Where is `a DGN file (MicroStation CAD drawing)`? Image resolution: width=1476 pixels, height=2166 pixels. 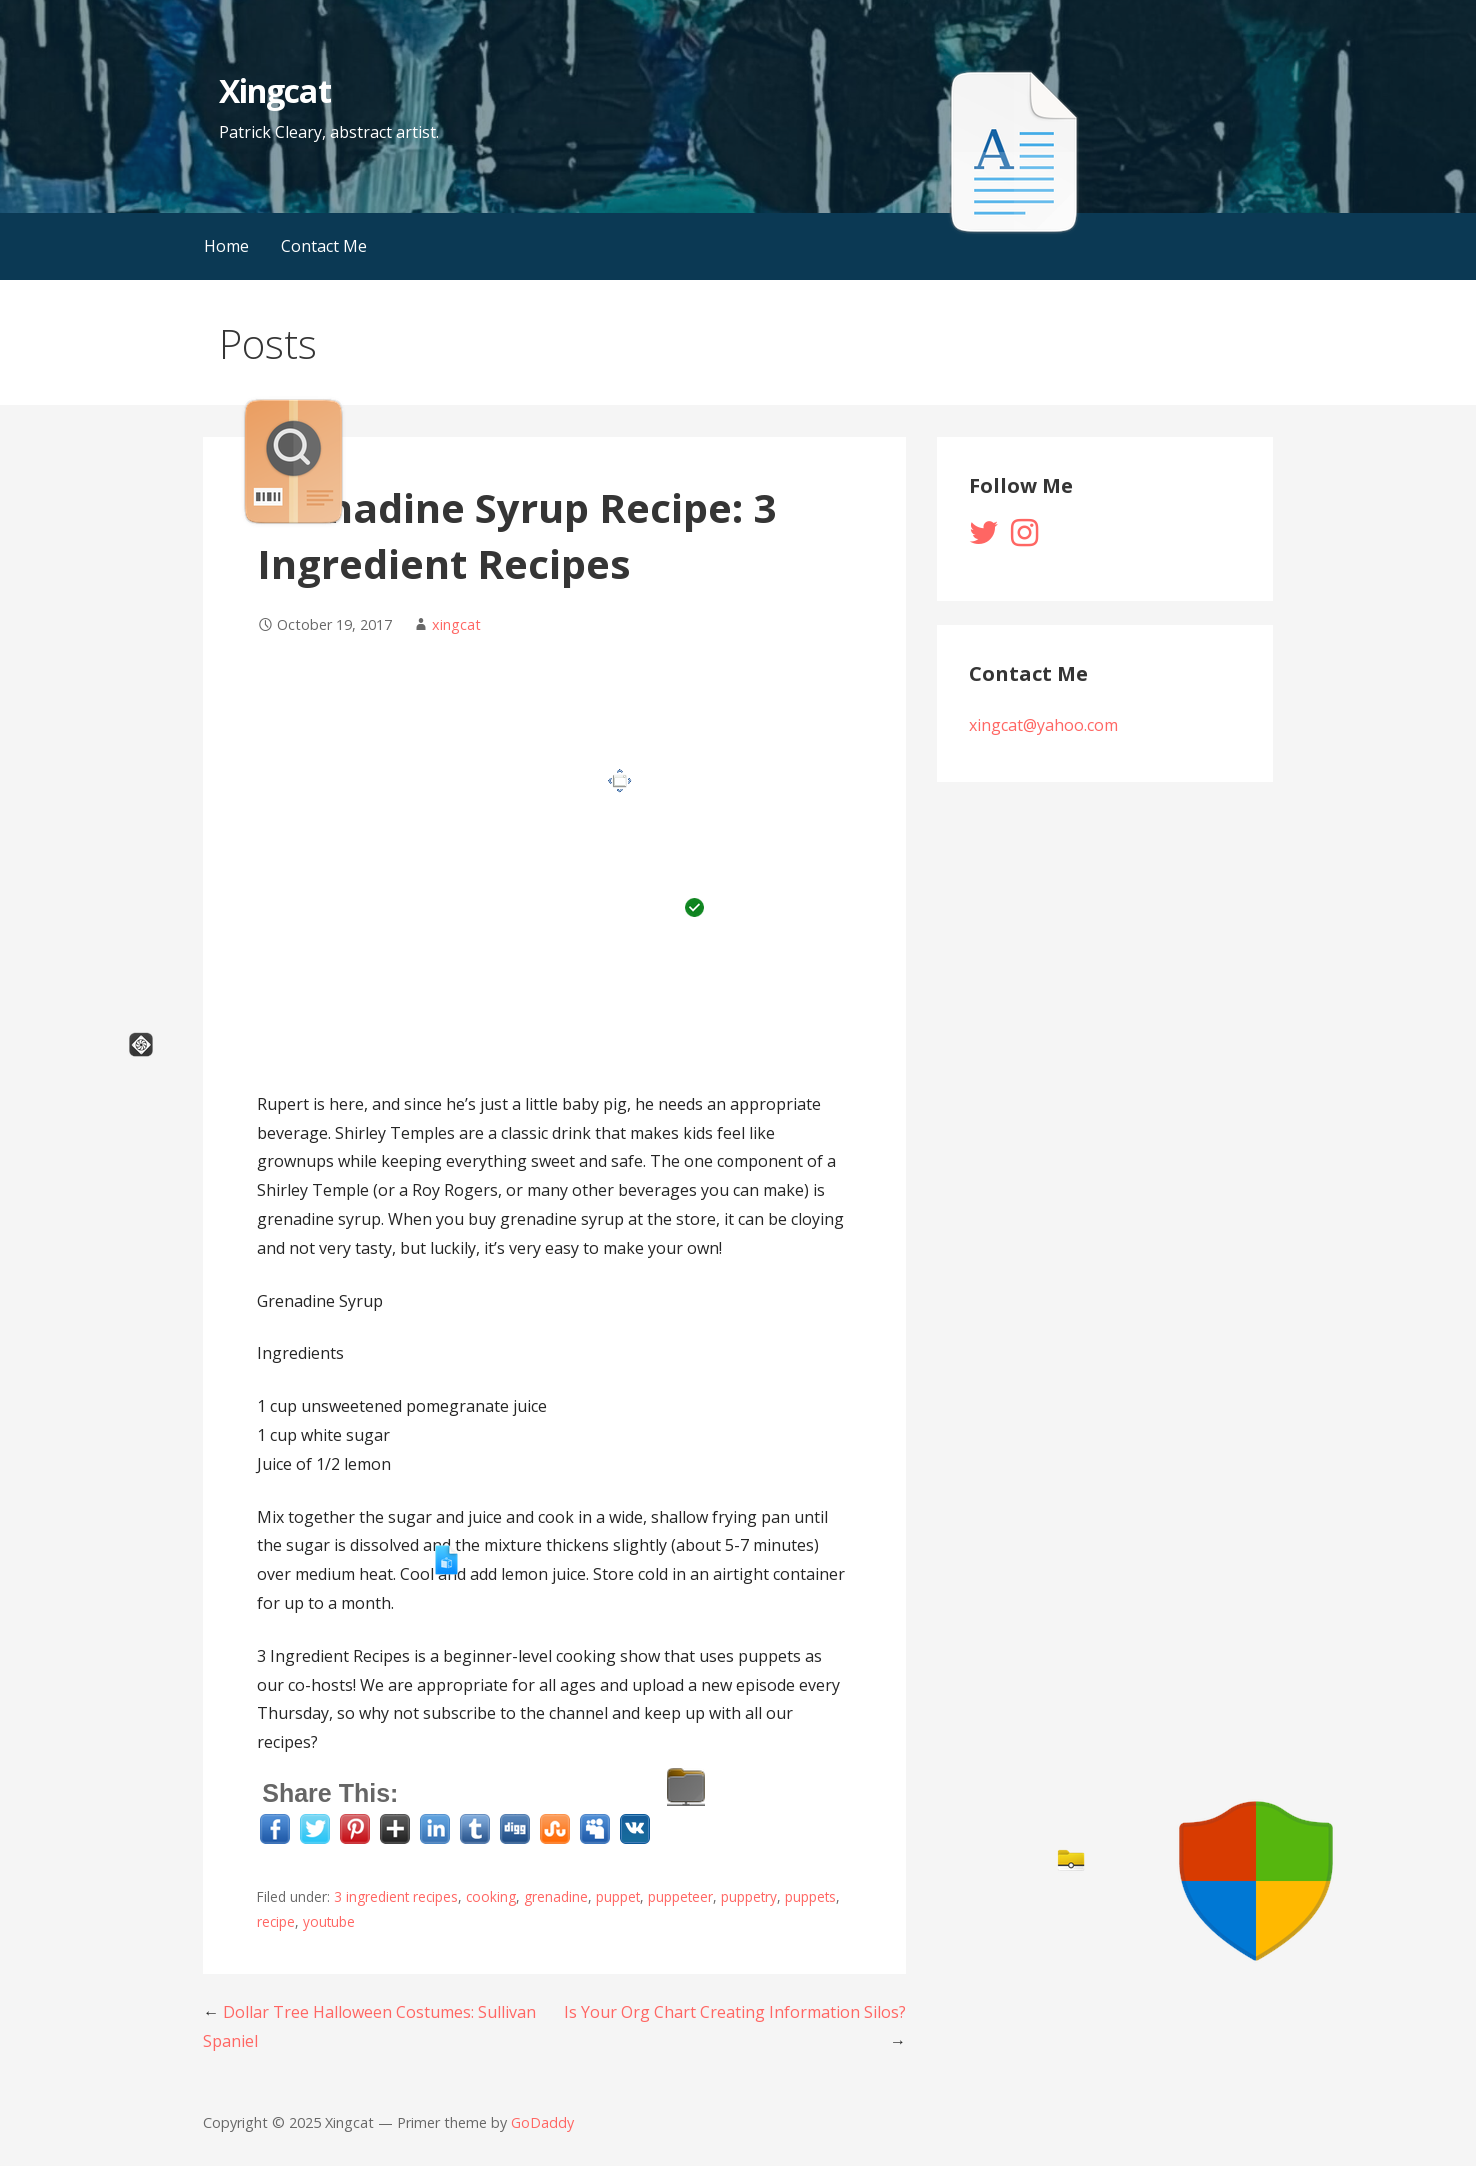
a DGN file (MicroStation CAD drawing) is located at coordinates (446, 1560).